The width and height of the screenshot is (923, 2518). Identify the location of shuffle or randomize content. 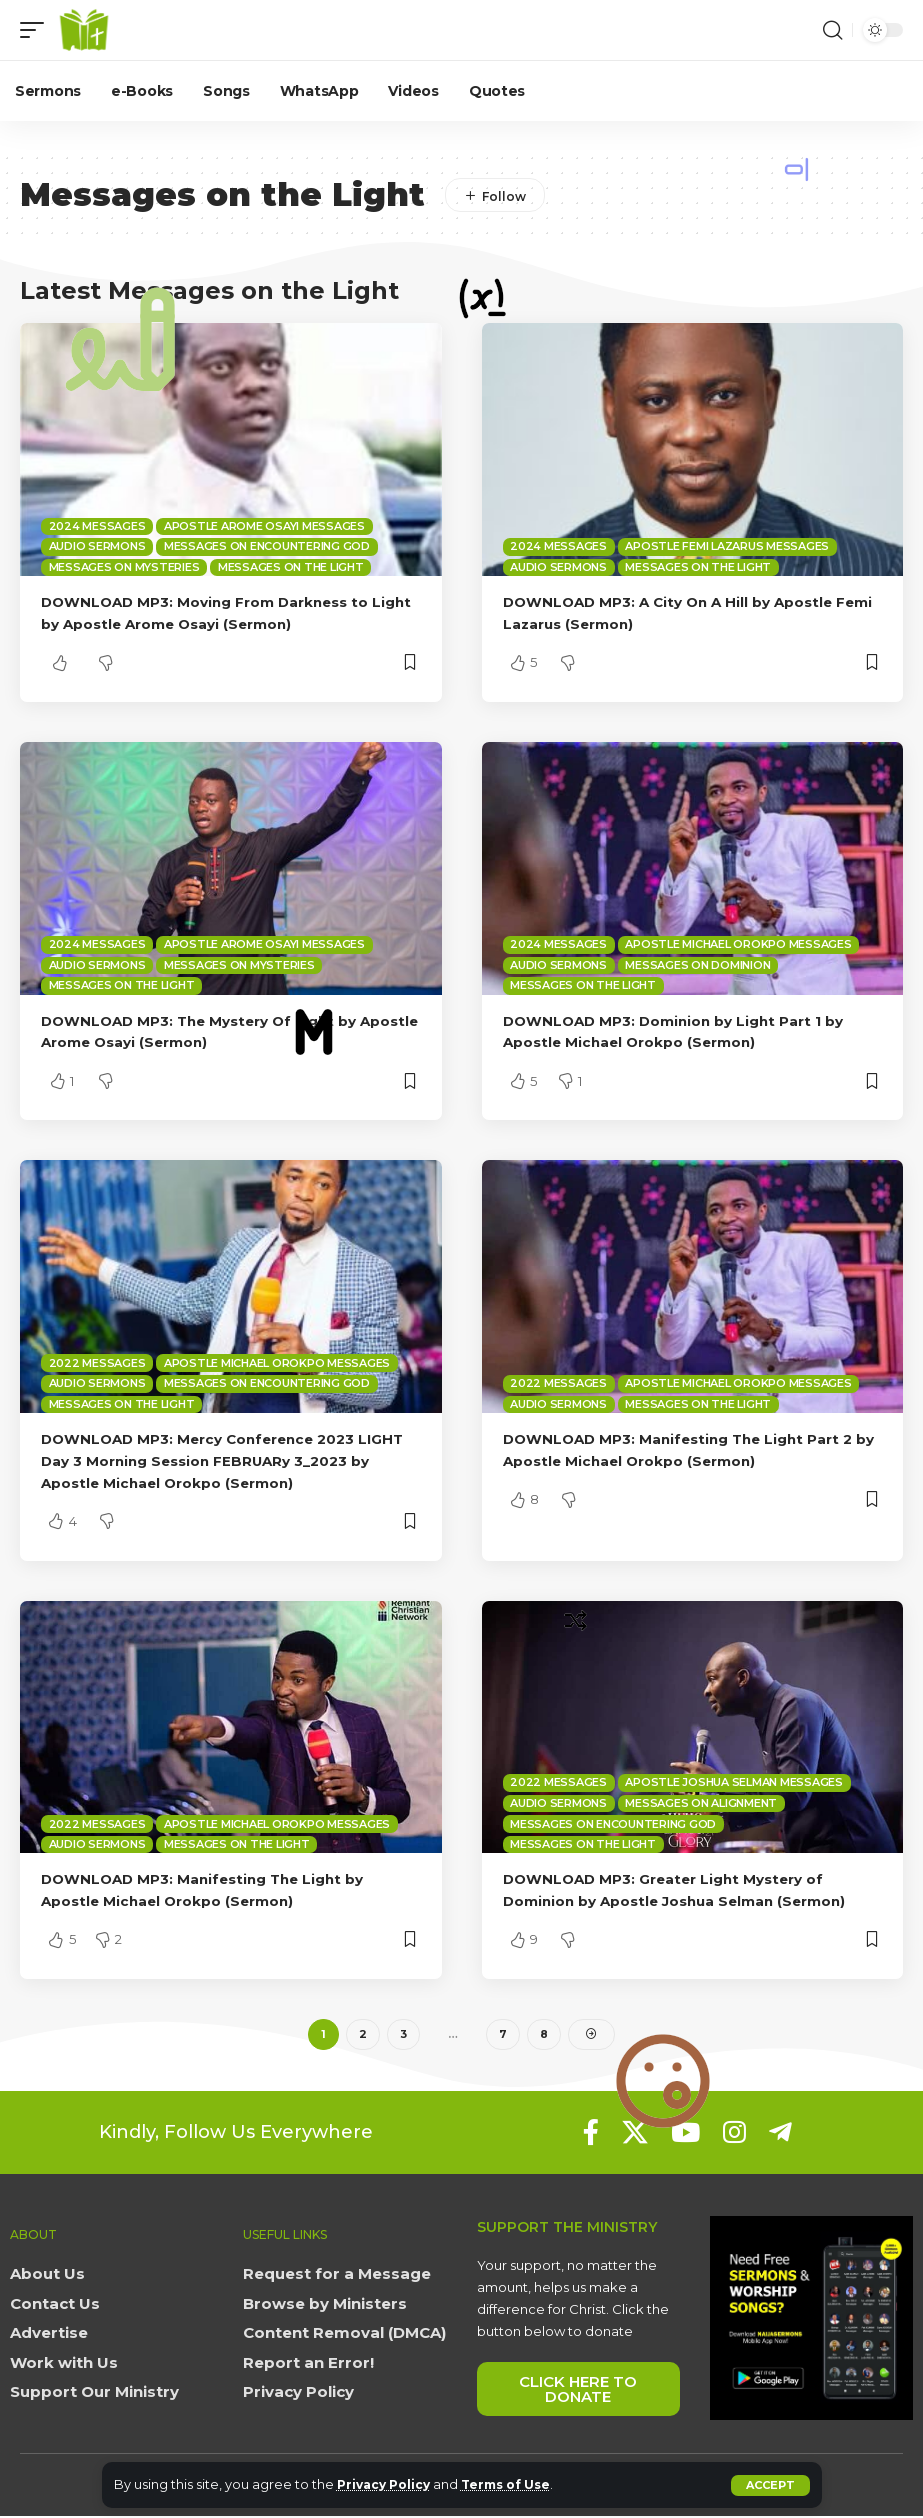
(575, 1620).